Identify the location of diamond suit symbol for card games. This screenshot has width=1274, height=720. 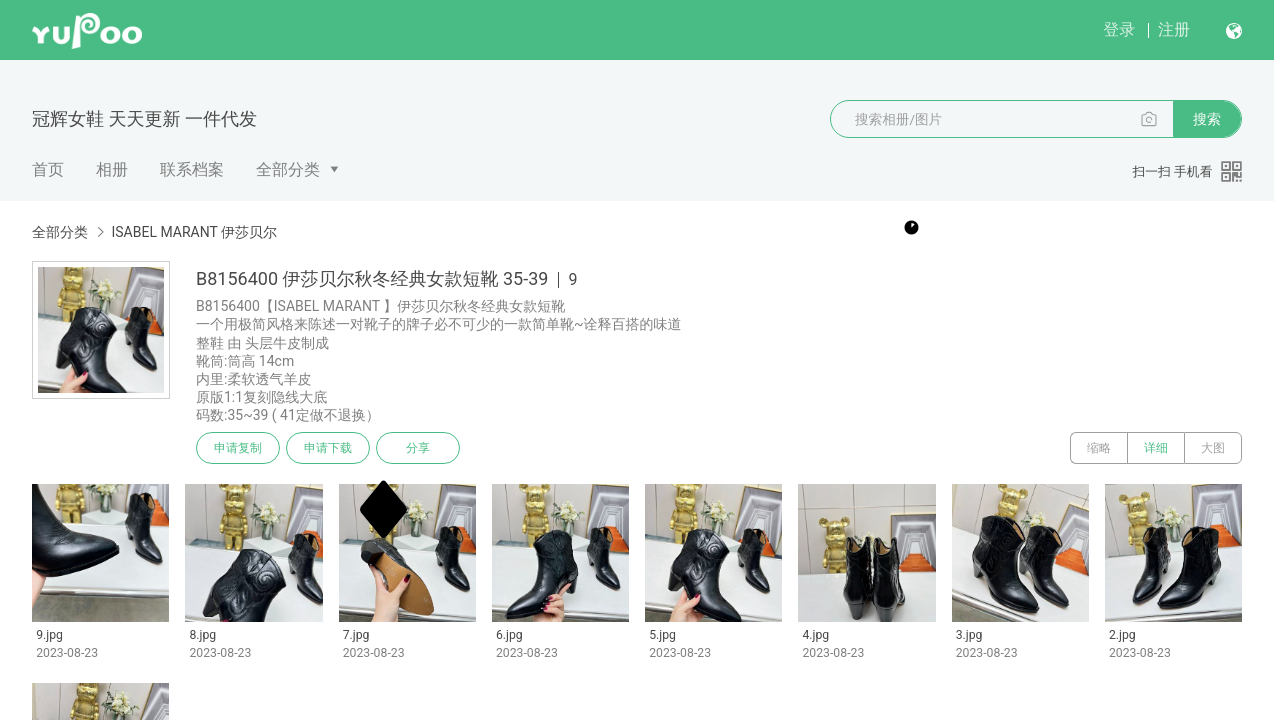
(383, 509).